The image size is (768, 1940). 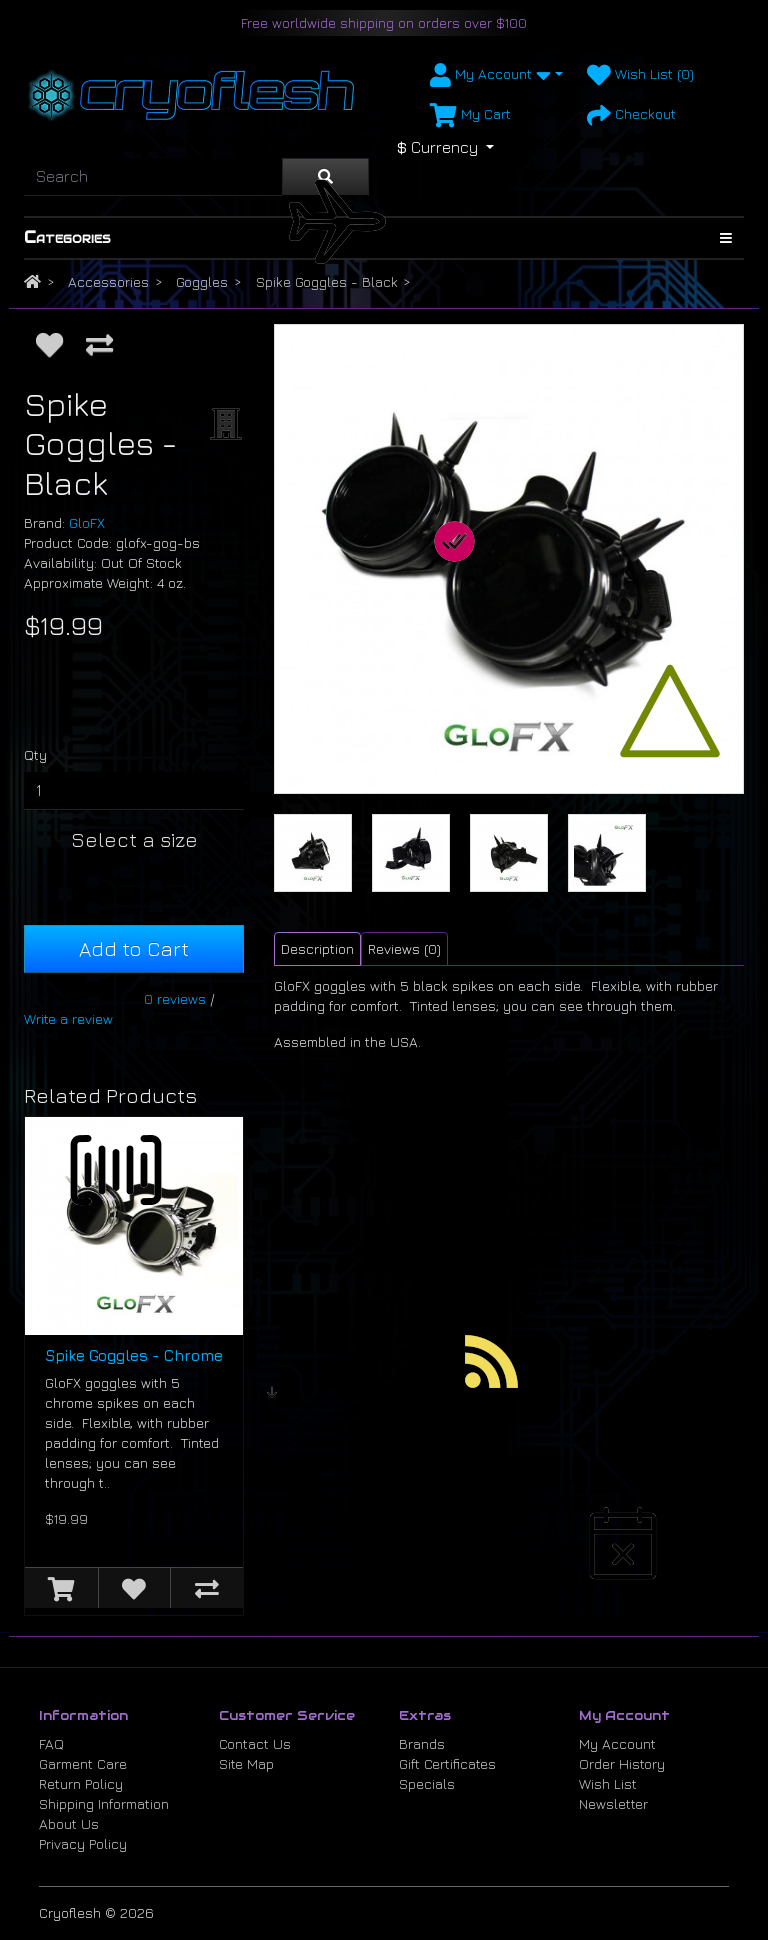 I want to click on scan a barcode, so click(x=116, y=1170).